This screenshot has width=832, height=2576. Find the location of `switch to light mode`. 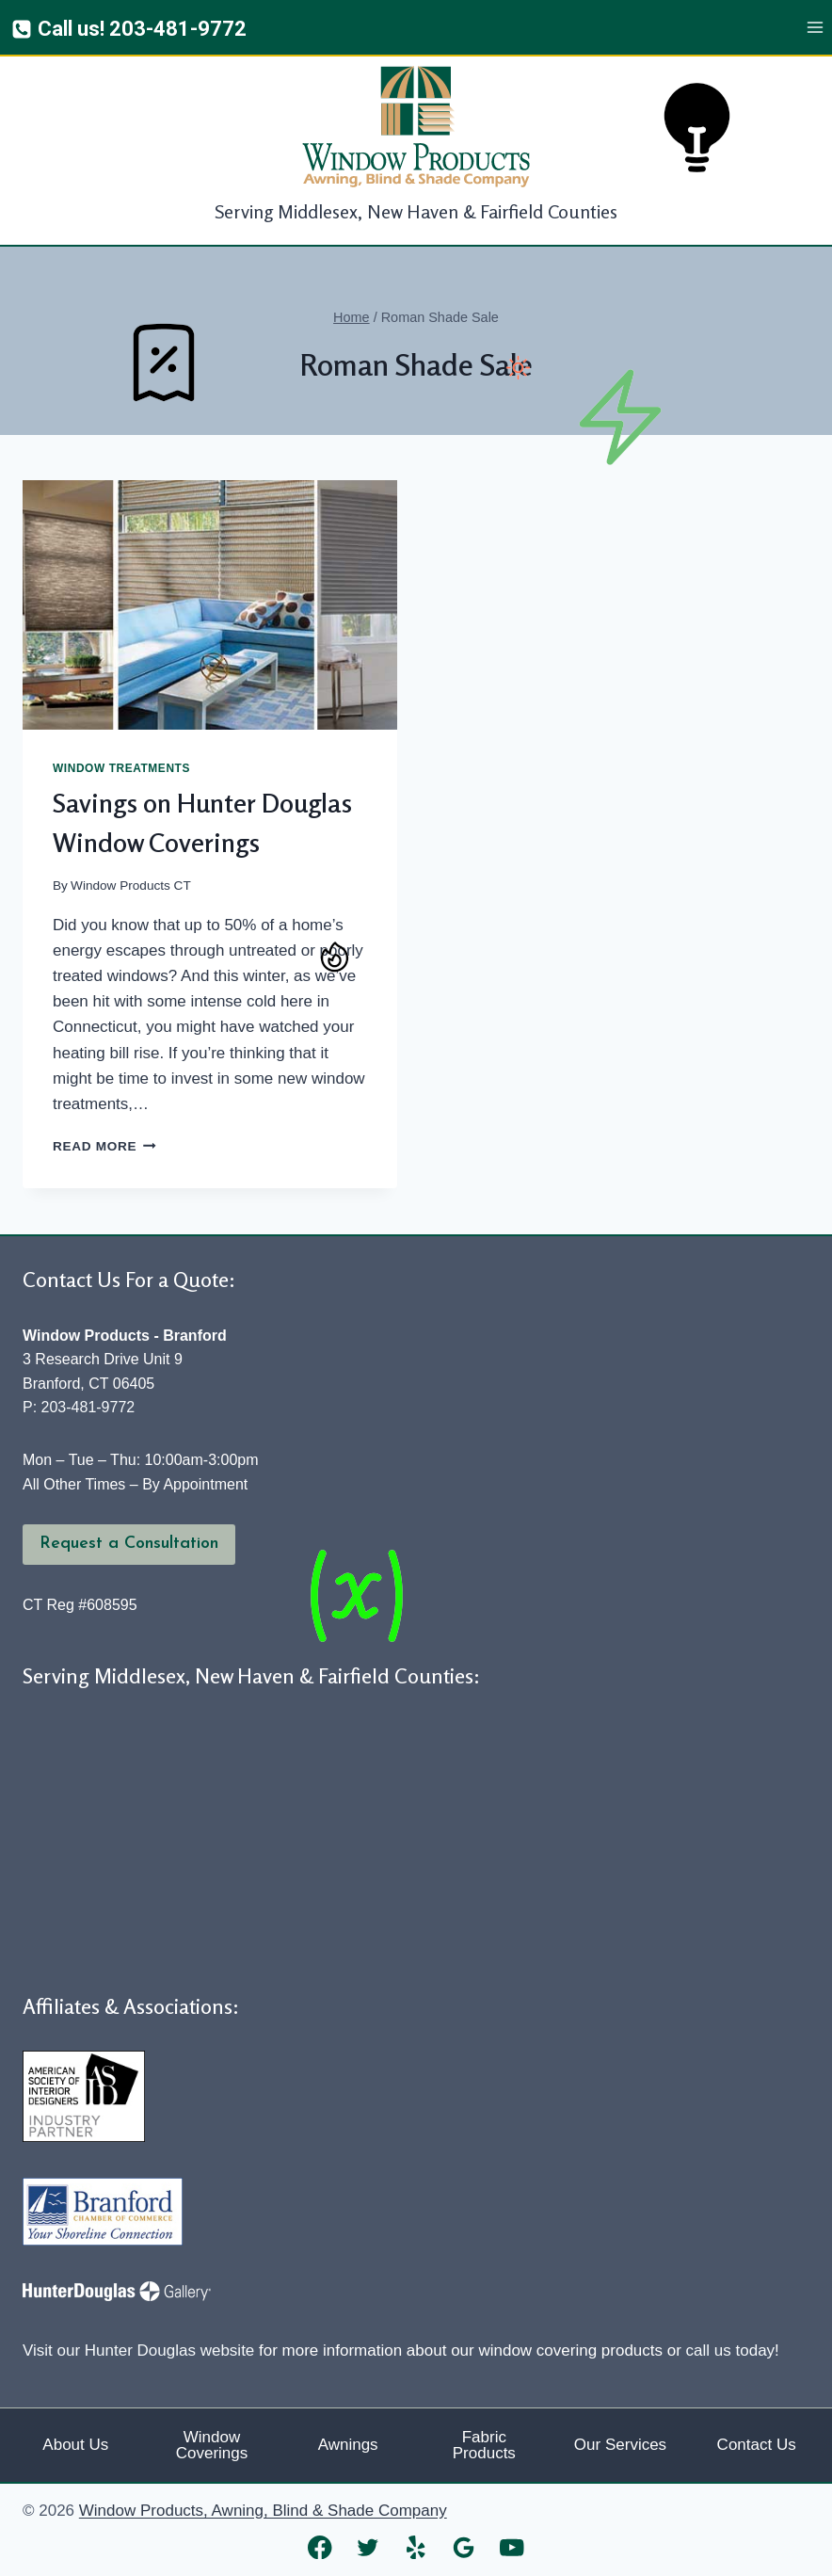

switch to light mode is located at coordinates (518, 367).